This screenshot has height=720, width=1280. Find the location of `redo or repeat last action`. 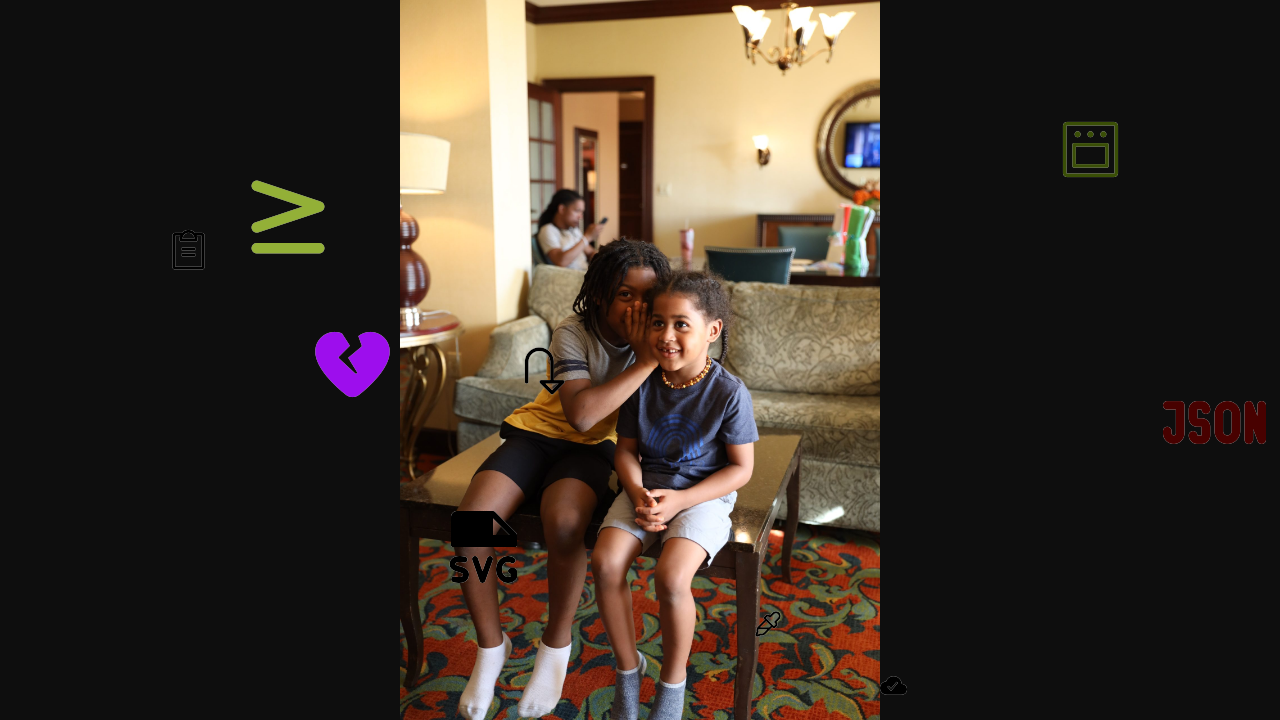

redo or repeat last action is located at coordinates (543, 371).